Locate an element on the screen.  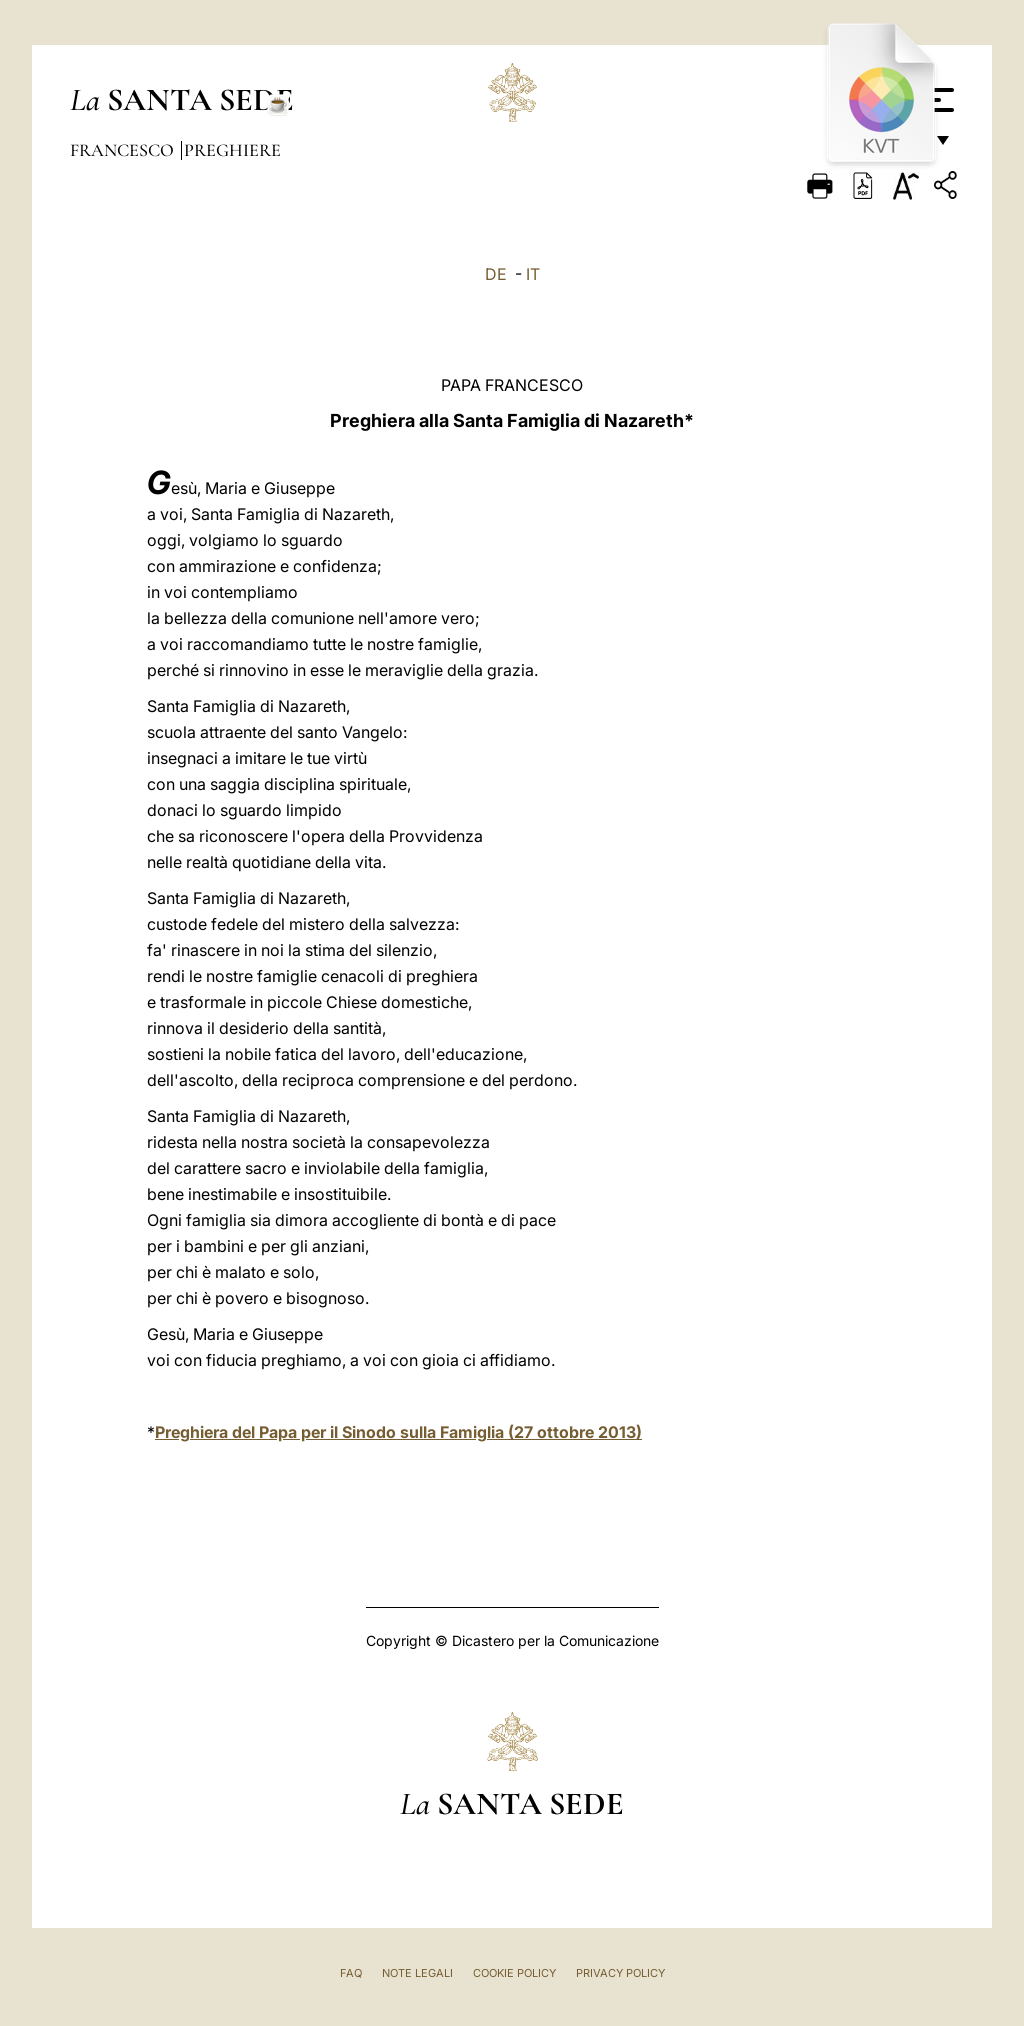
a KVT text file associated with Krita vector graphics is located at coordinates (881, 95).